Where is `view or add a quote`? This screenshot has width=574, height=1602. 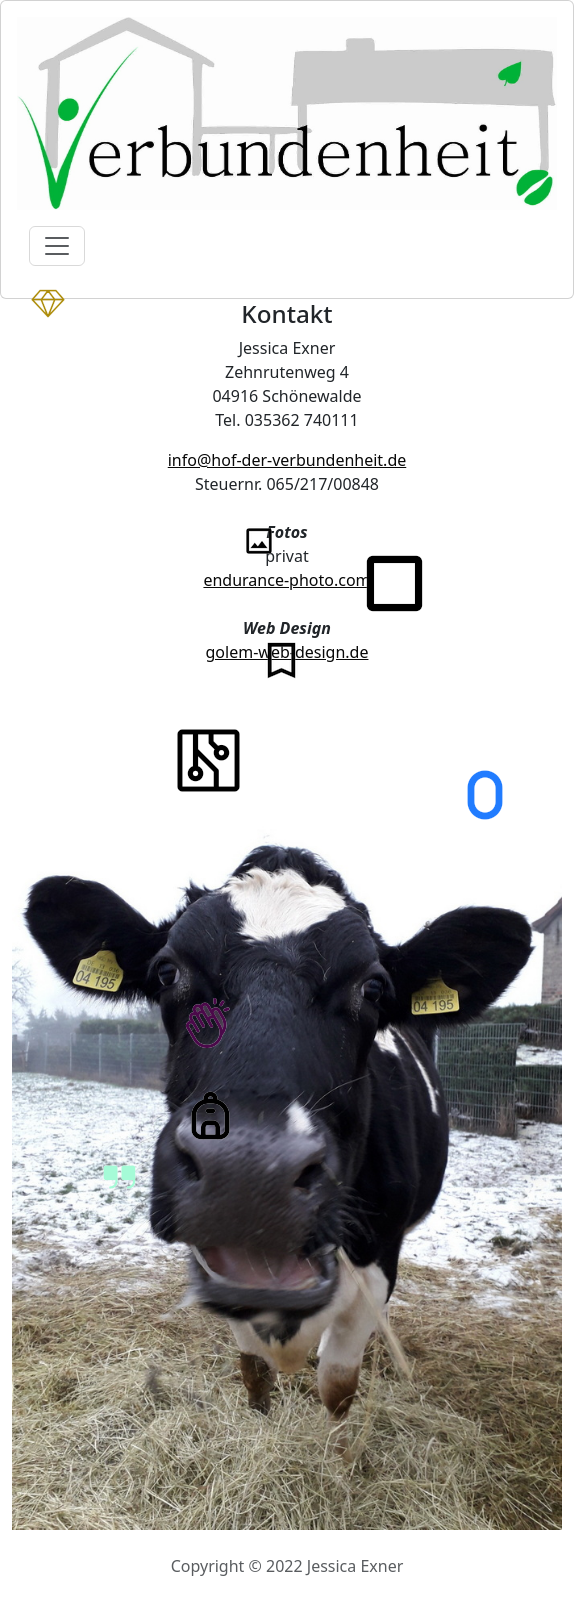
view or add a quote is located at coordinates (119, 1176).